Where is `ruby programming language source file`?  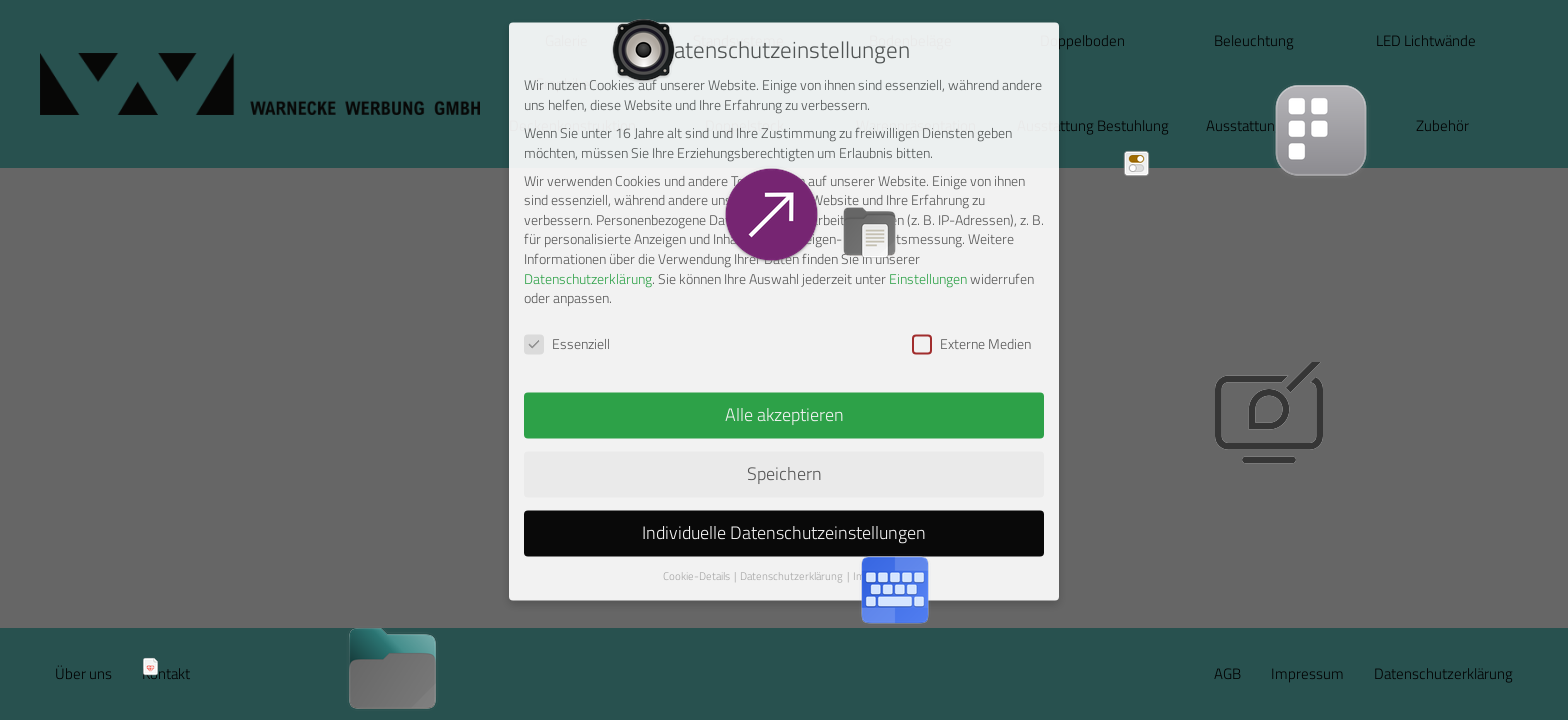 ruby programming language source file is located at coordinates (150, 666).